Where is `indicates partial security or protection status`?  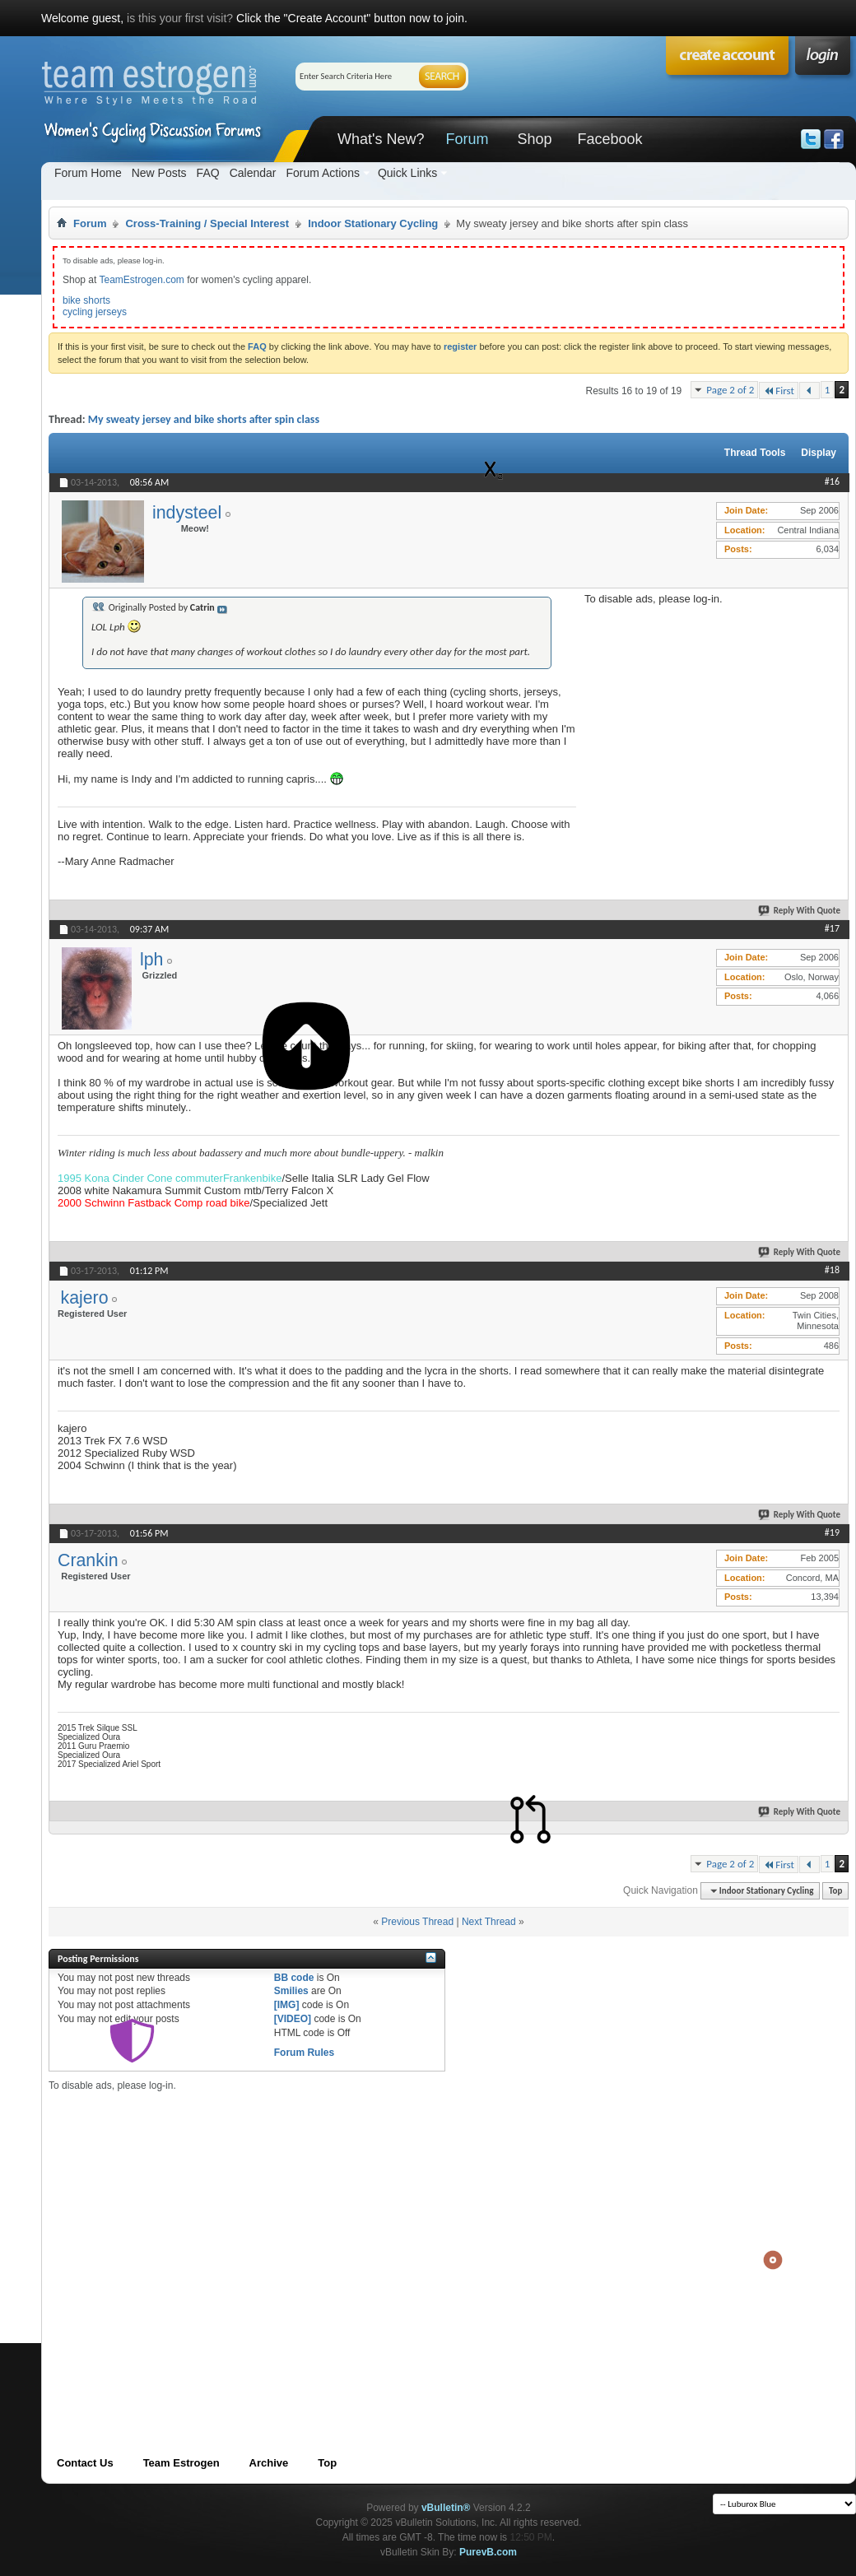 indicates partial security or protection status is located at coordinates (132, 2040).